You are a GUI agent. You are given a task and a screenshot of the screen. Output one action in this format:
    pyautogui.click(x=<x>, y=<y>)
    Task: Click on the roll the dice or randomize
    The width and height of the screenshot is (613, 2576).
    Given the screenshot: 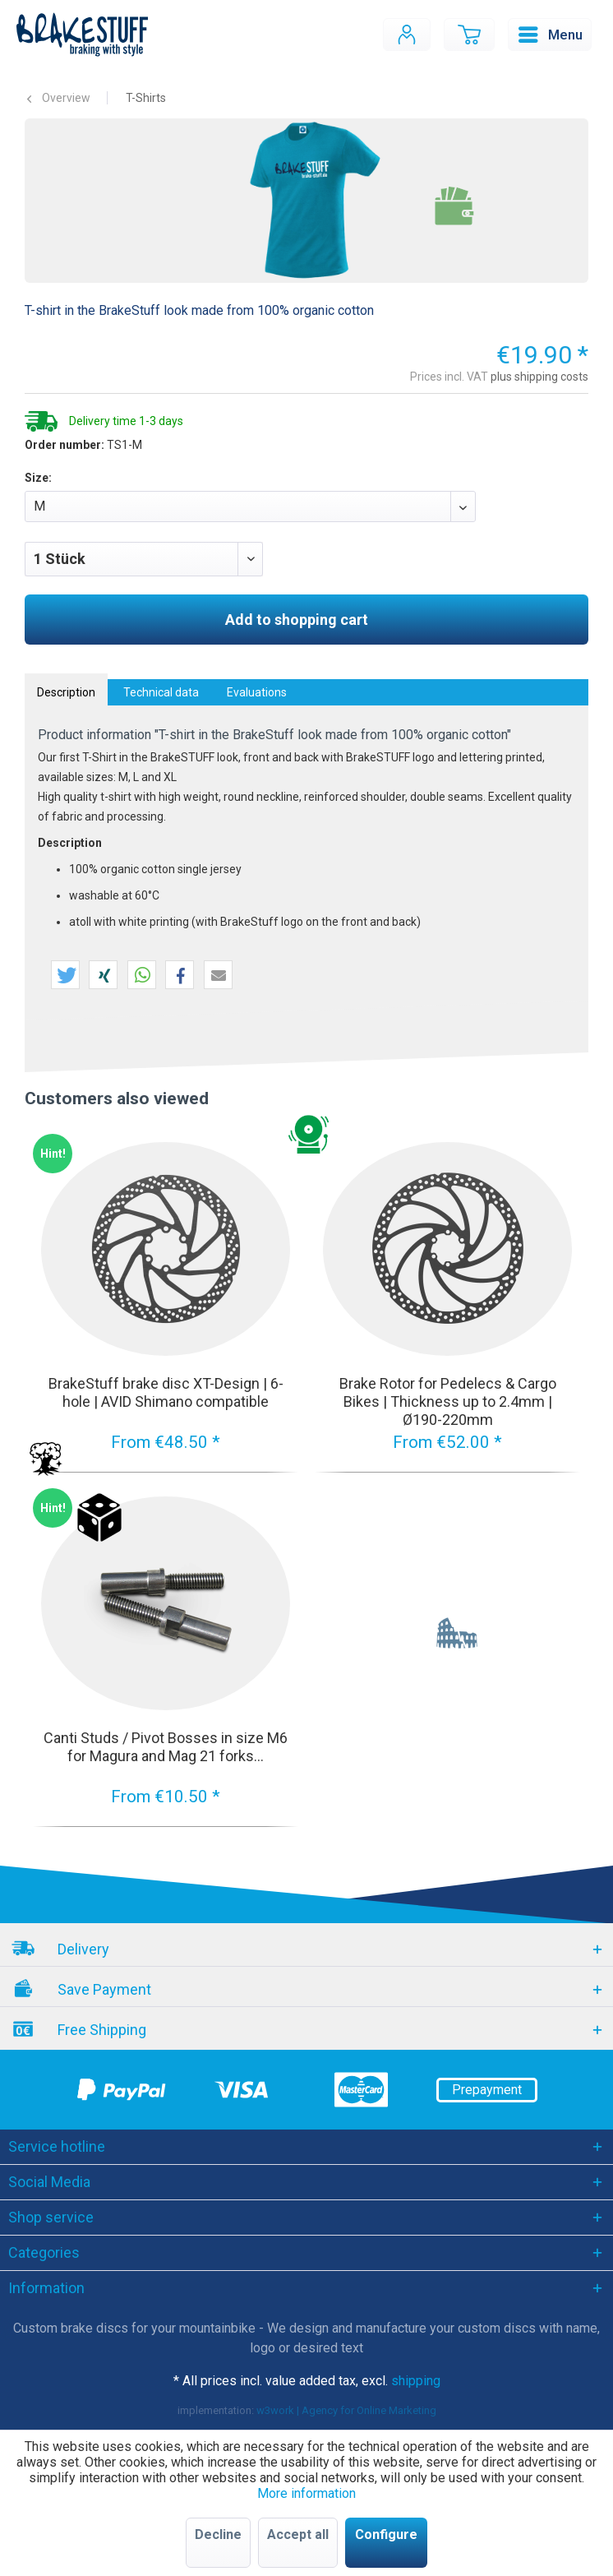 What is the action you would take?
    pyautogui.click(x=99, y=1518)
    